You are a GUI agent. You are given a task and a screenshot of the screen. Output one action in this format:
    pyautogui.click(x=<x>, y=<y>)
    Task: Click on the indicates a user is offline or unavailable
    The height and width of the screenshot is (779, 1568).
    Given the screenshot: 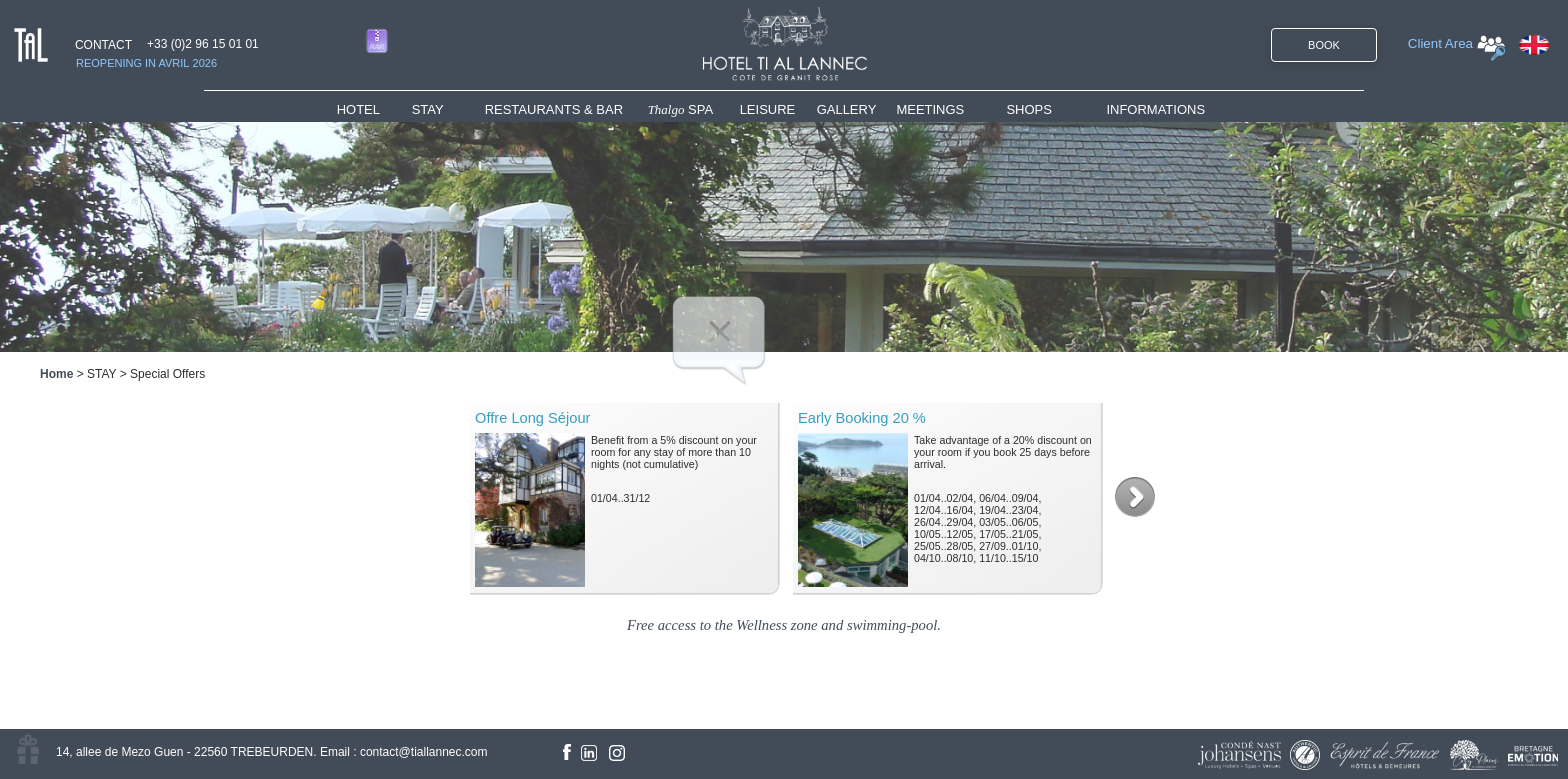 What is the action you would take?
    pyautogui.click(x=719, y=339)
    